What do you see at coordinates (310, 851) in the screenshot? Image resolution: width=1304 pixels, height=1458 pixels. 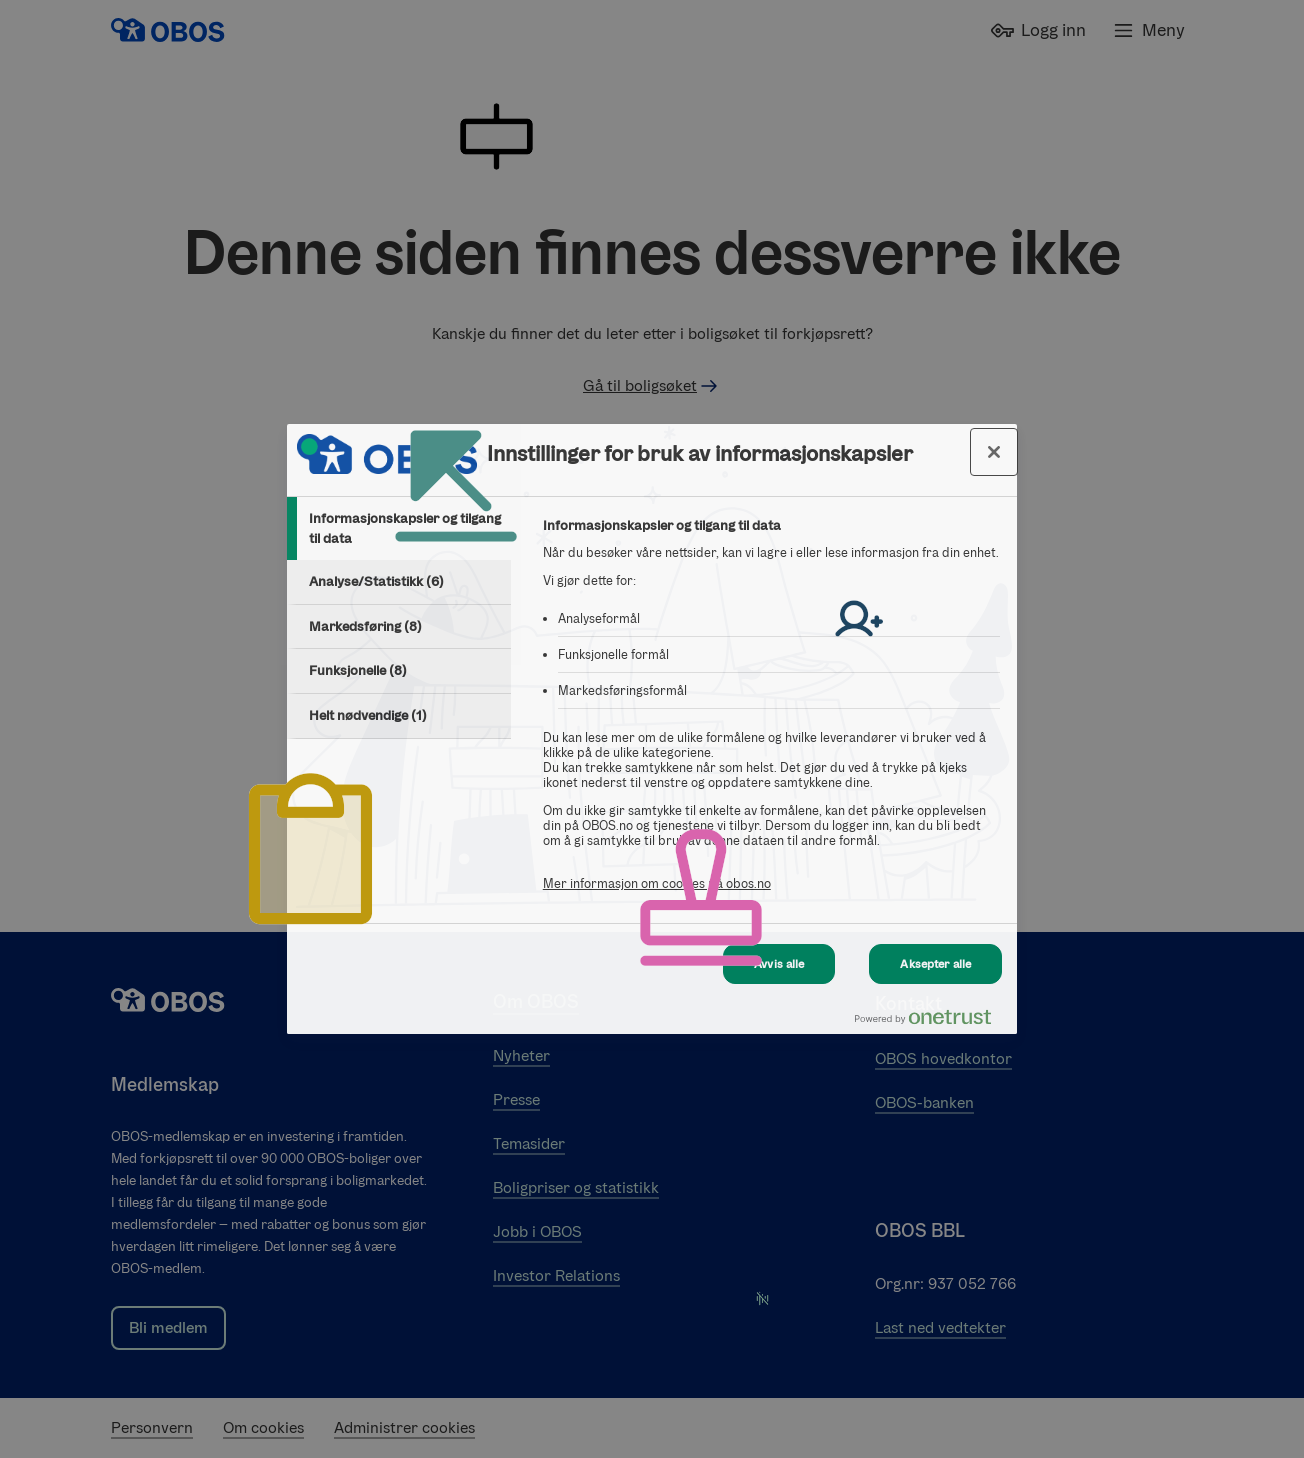 I see `access clipboard contents` at bounding box center [310, 851].